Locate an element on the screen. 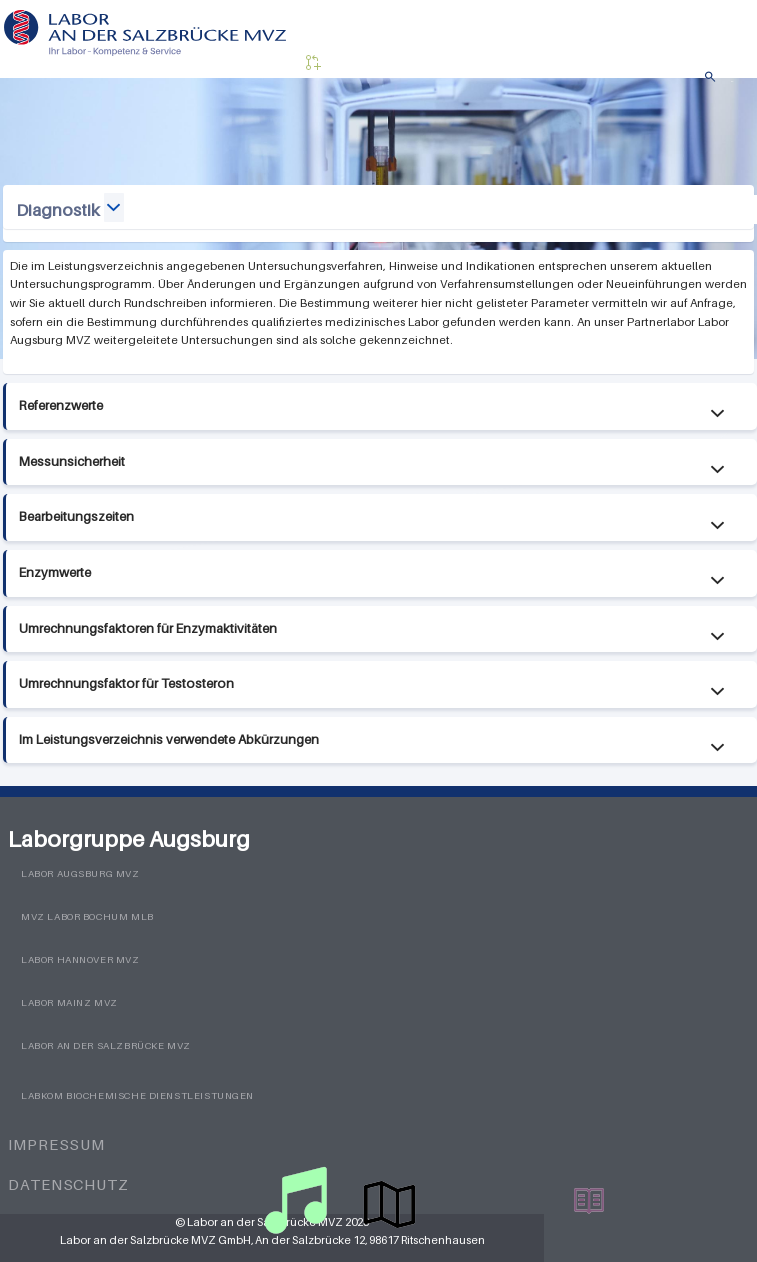  access music or audio library is located at coordinates (299, 1201).